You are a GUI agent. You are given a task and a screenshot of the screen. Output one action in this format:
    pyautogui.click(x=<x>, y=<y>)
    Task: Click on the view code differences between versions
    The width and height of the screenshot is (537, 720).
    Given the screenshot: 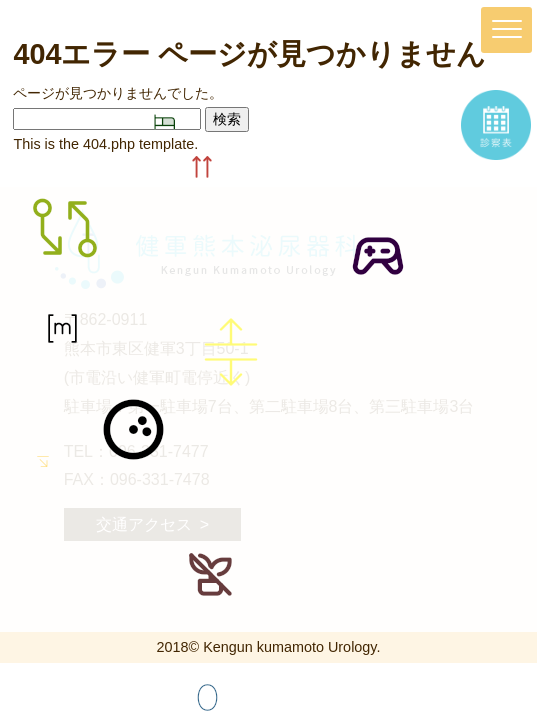 What is the action you would take?
    pyautogui.click(x=65, y=228)
    